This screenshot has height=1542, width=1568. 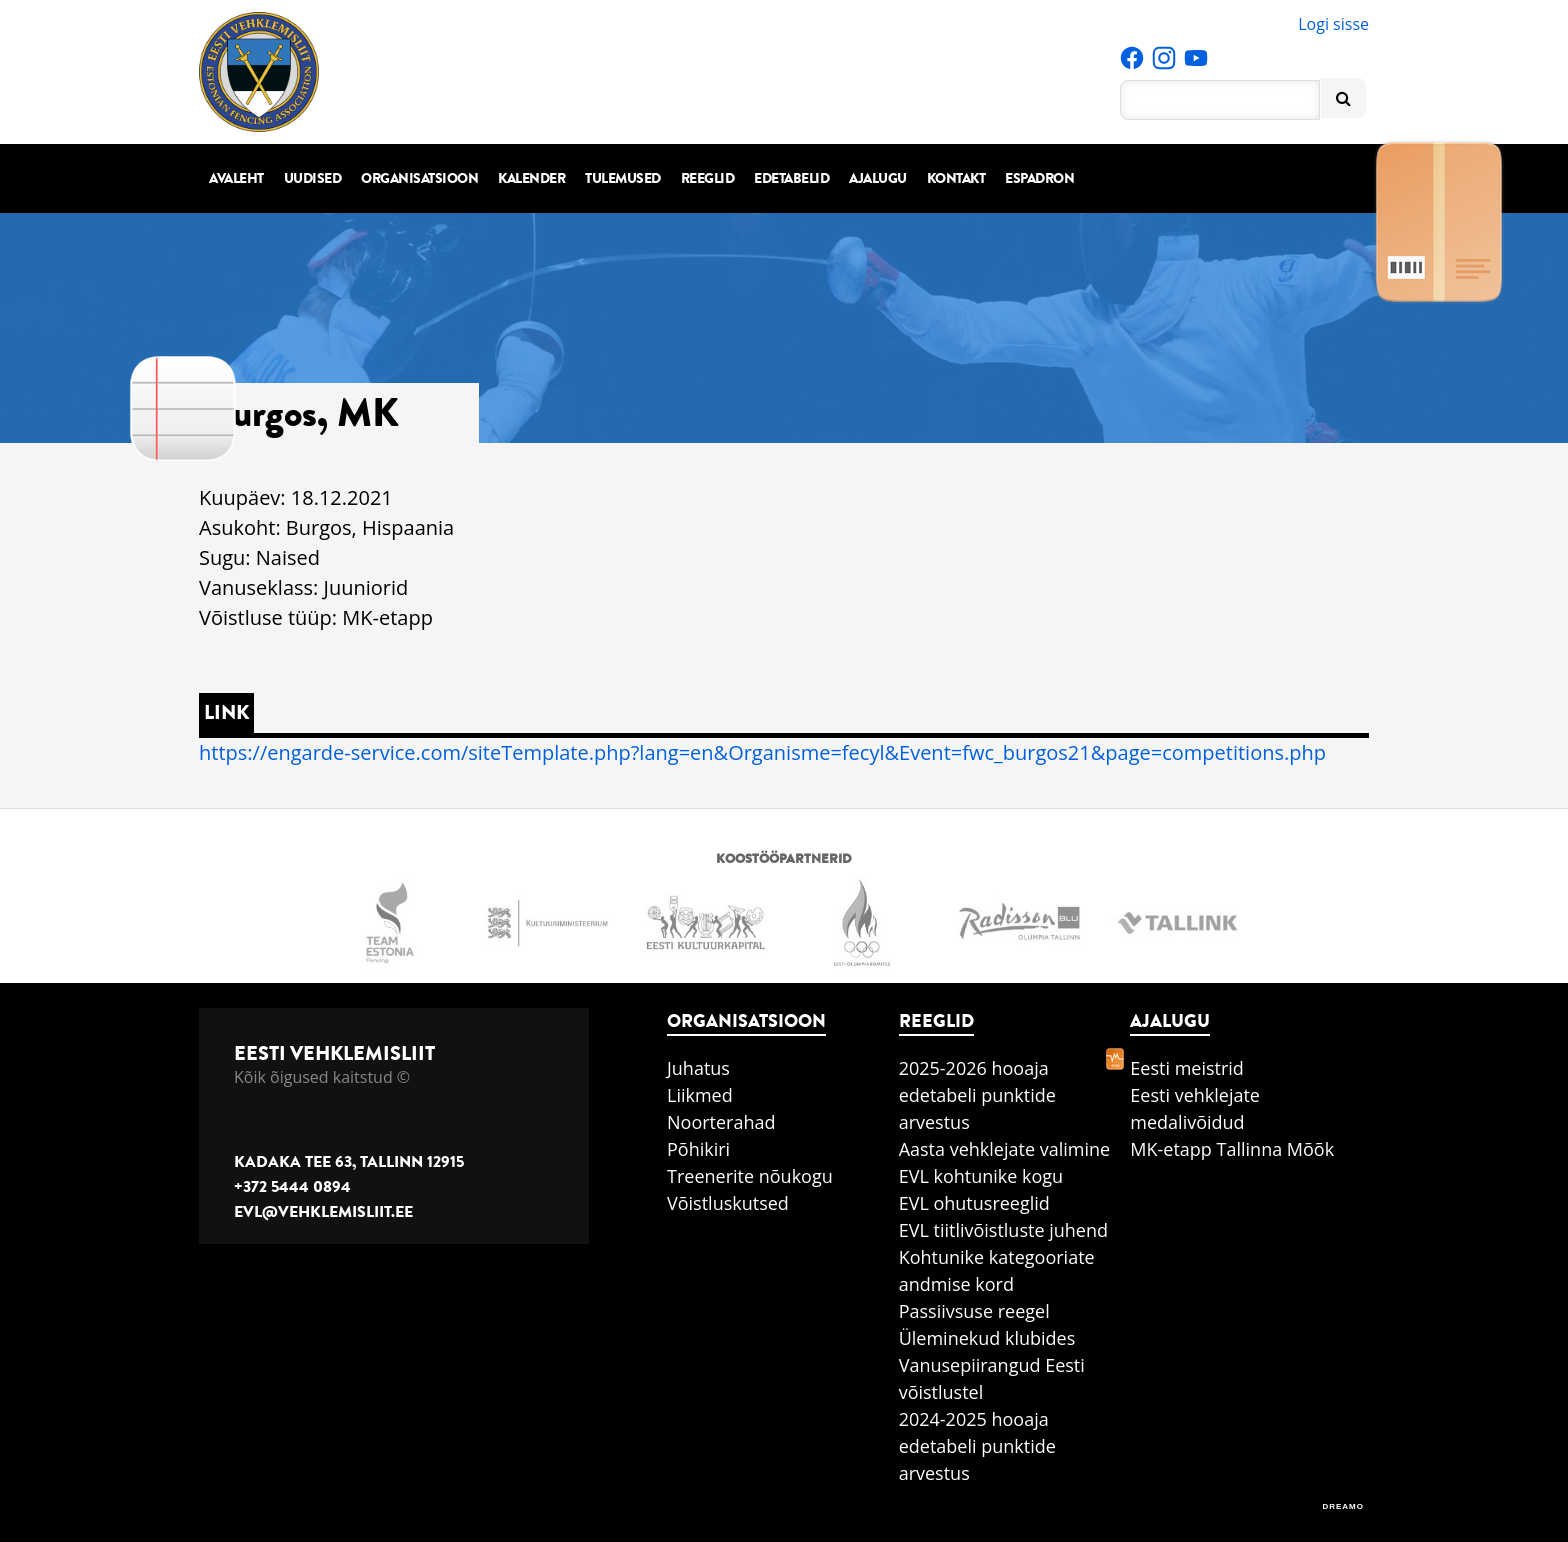 I want to click on VirtualBox appliance file (.ova format), so click(x=1115, y=1059).